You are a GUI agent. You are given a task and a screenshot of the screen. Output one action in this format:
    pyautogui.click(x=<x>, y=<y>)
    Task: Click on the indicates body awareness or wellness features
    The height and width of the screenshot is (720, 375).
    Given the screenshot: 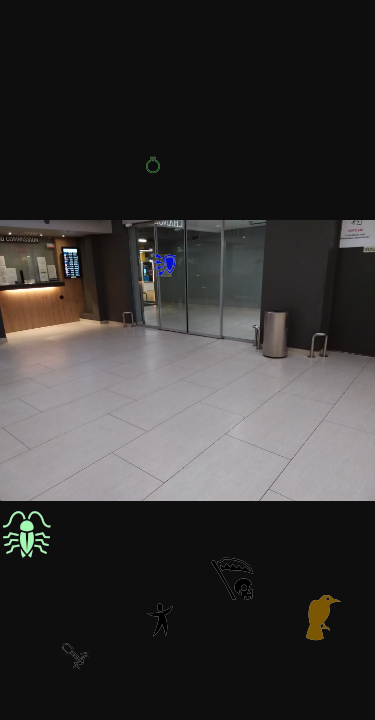 What is the action you would take?
    pyautogui.click(x=160, y=620)
    